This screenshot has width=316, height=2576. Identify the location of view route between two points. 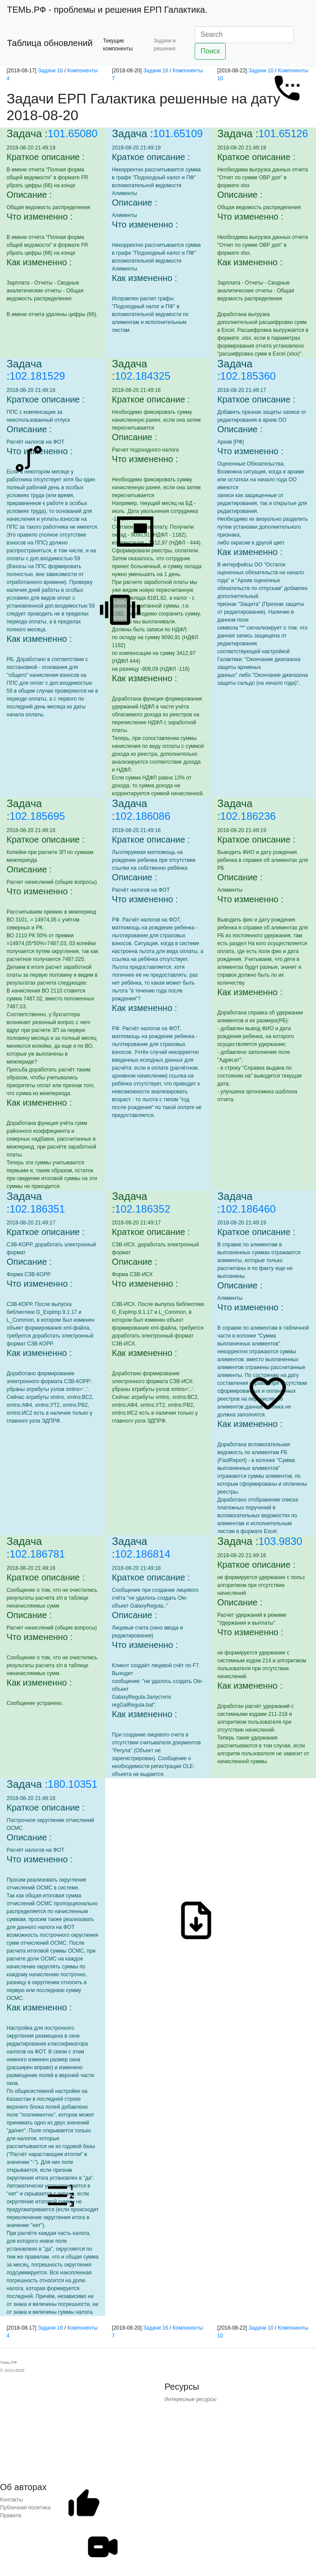
(28, 459).